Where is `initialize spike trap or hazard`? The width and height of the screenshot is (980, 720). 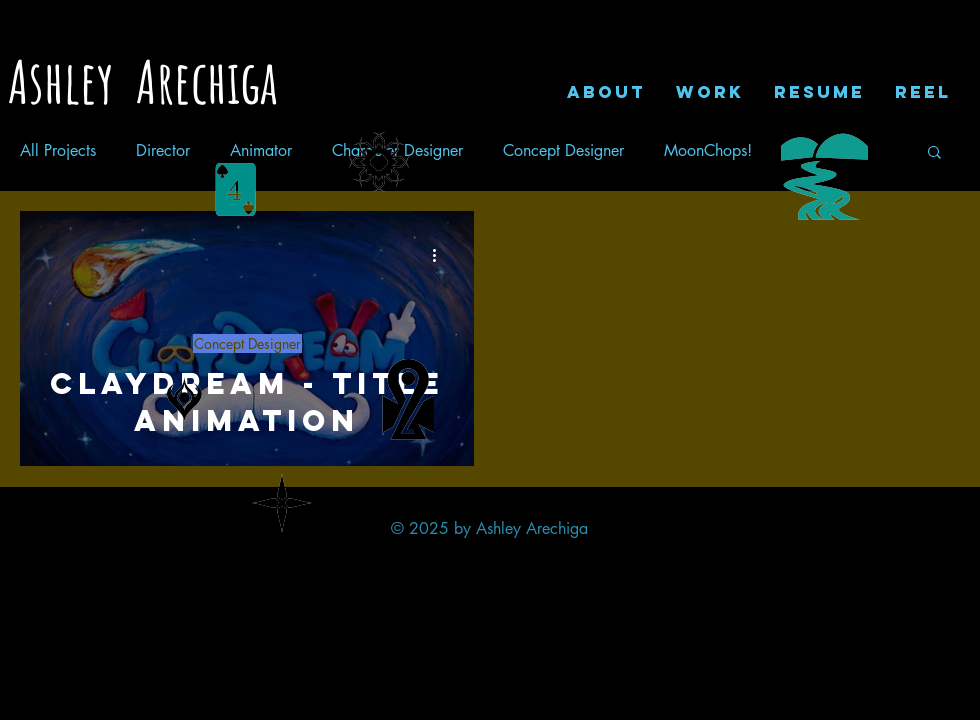
initialize spike trap or hazard is located at coordinates (282, 503).